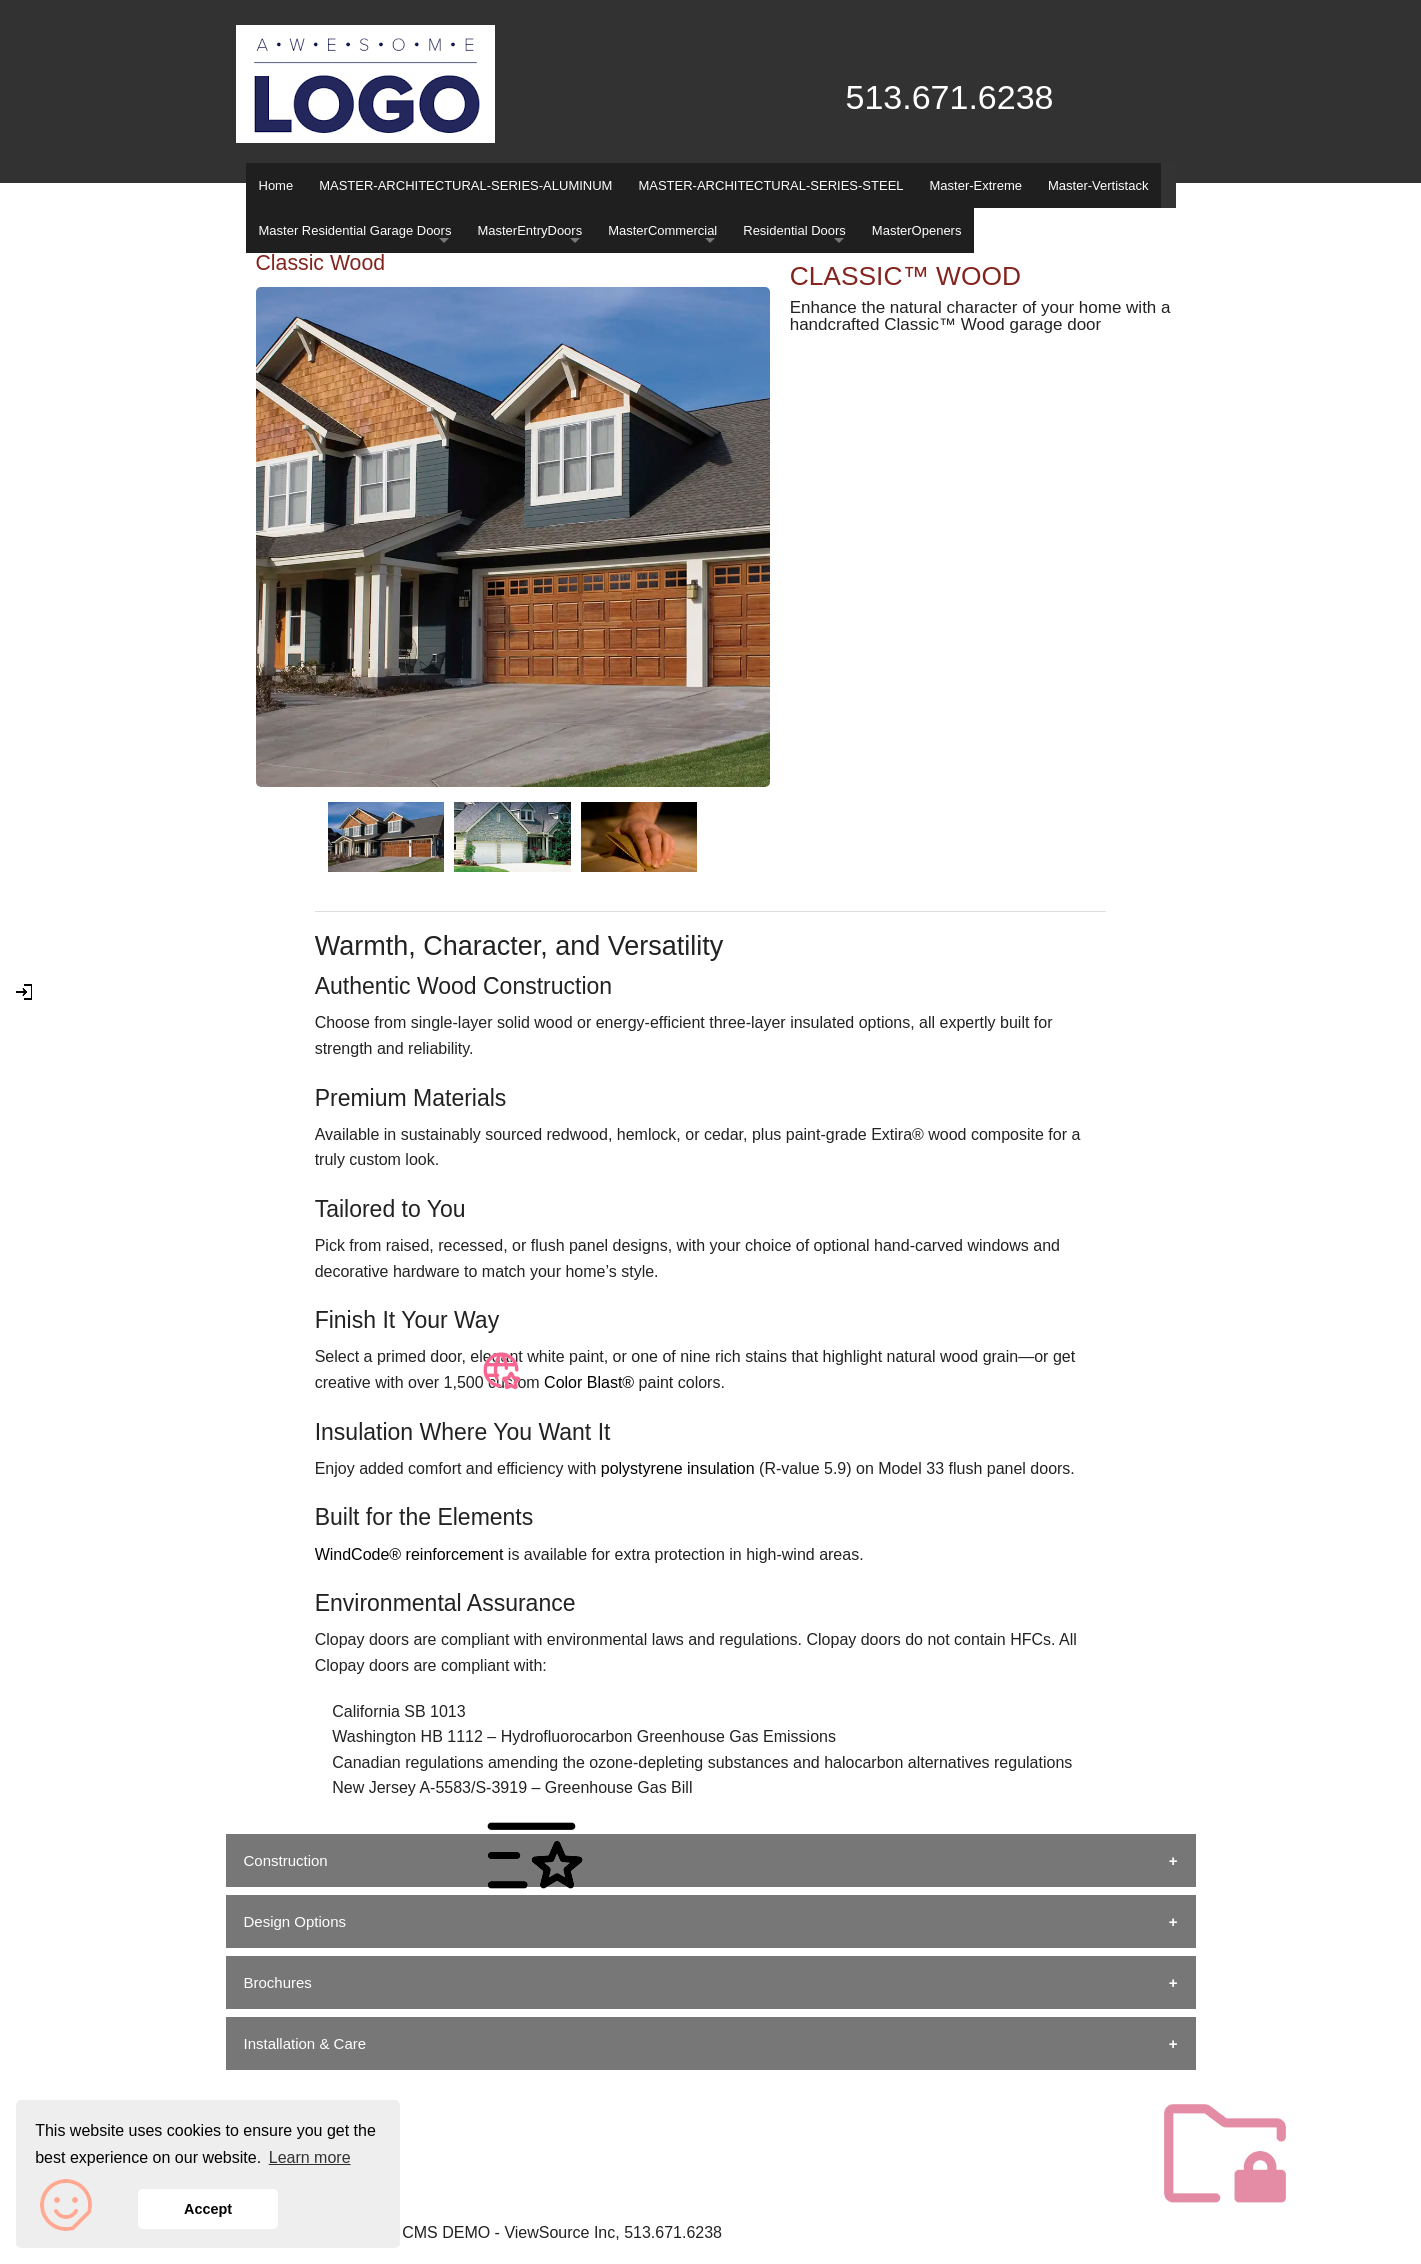 This screenshot has width=1421, height=2264. I want to click on log in to your account, so click(24, 992).